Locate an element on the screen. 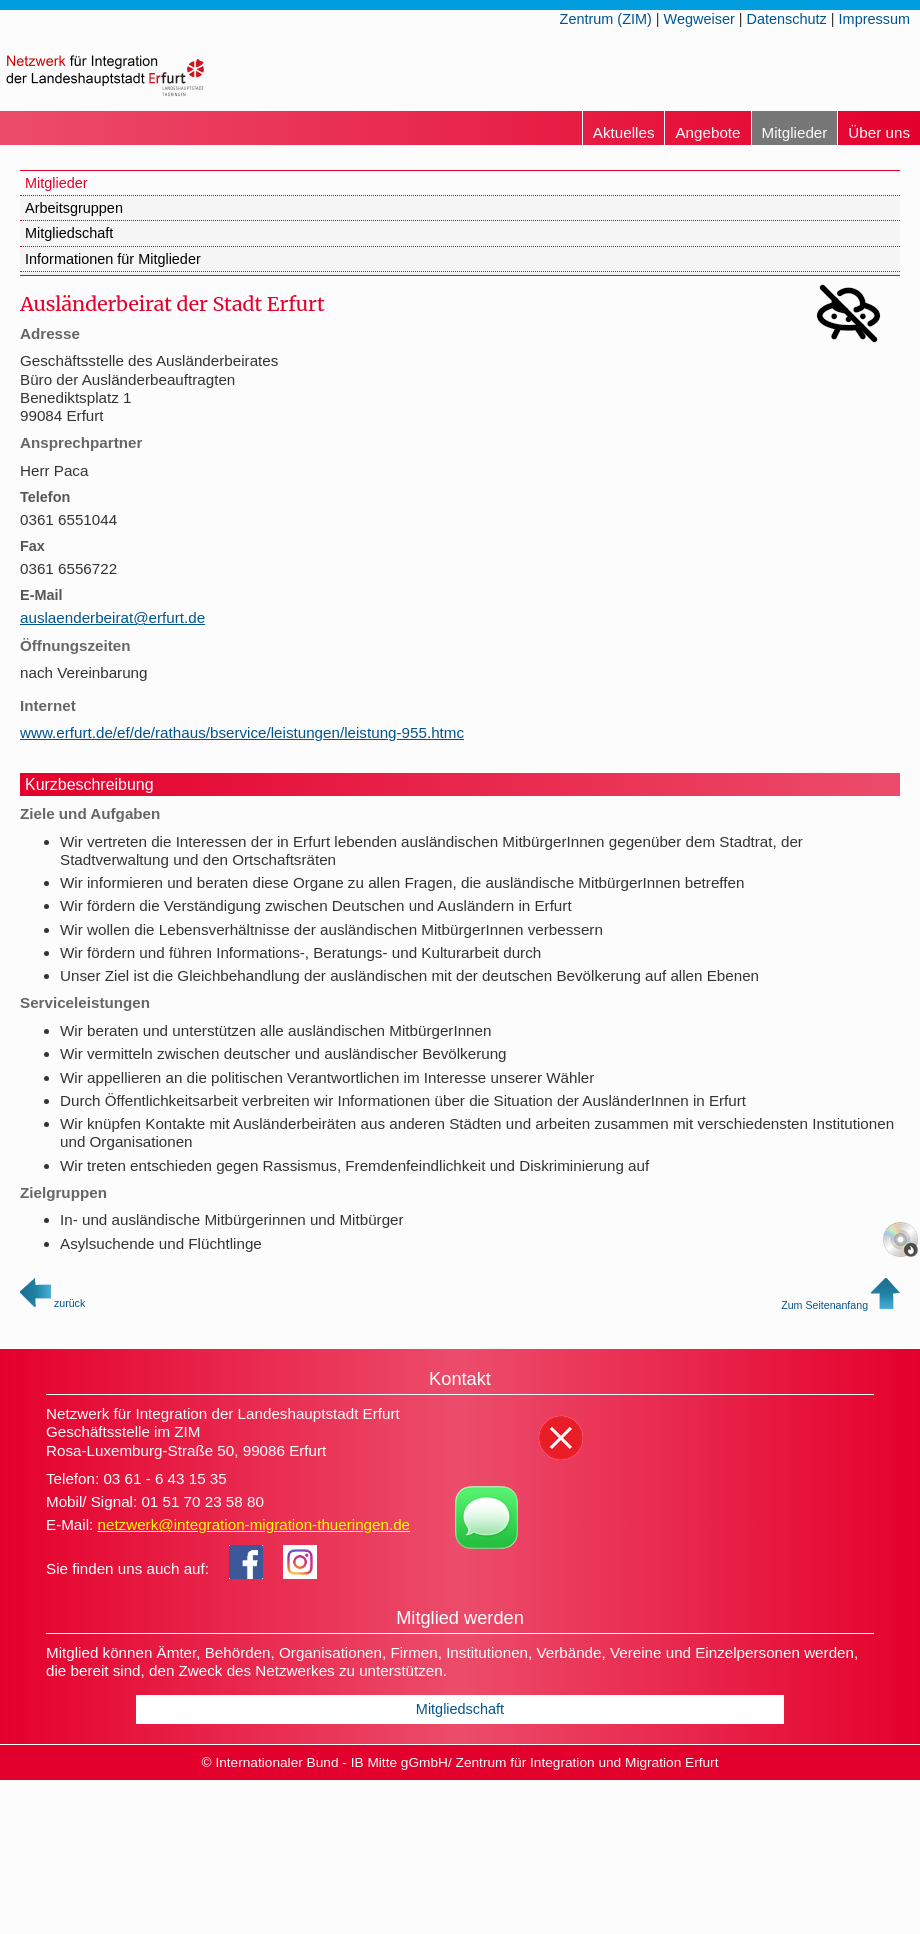 Image resolution: width=920 pixels, height=1934 pixels. OneDrive sync error or failure is located at coordinates (561, 1438).